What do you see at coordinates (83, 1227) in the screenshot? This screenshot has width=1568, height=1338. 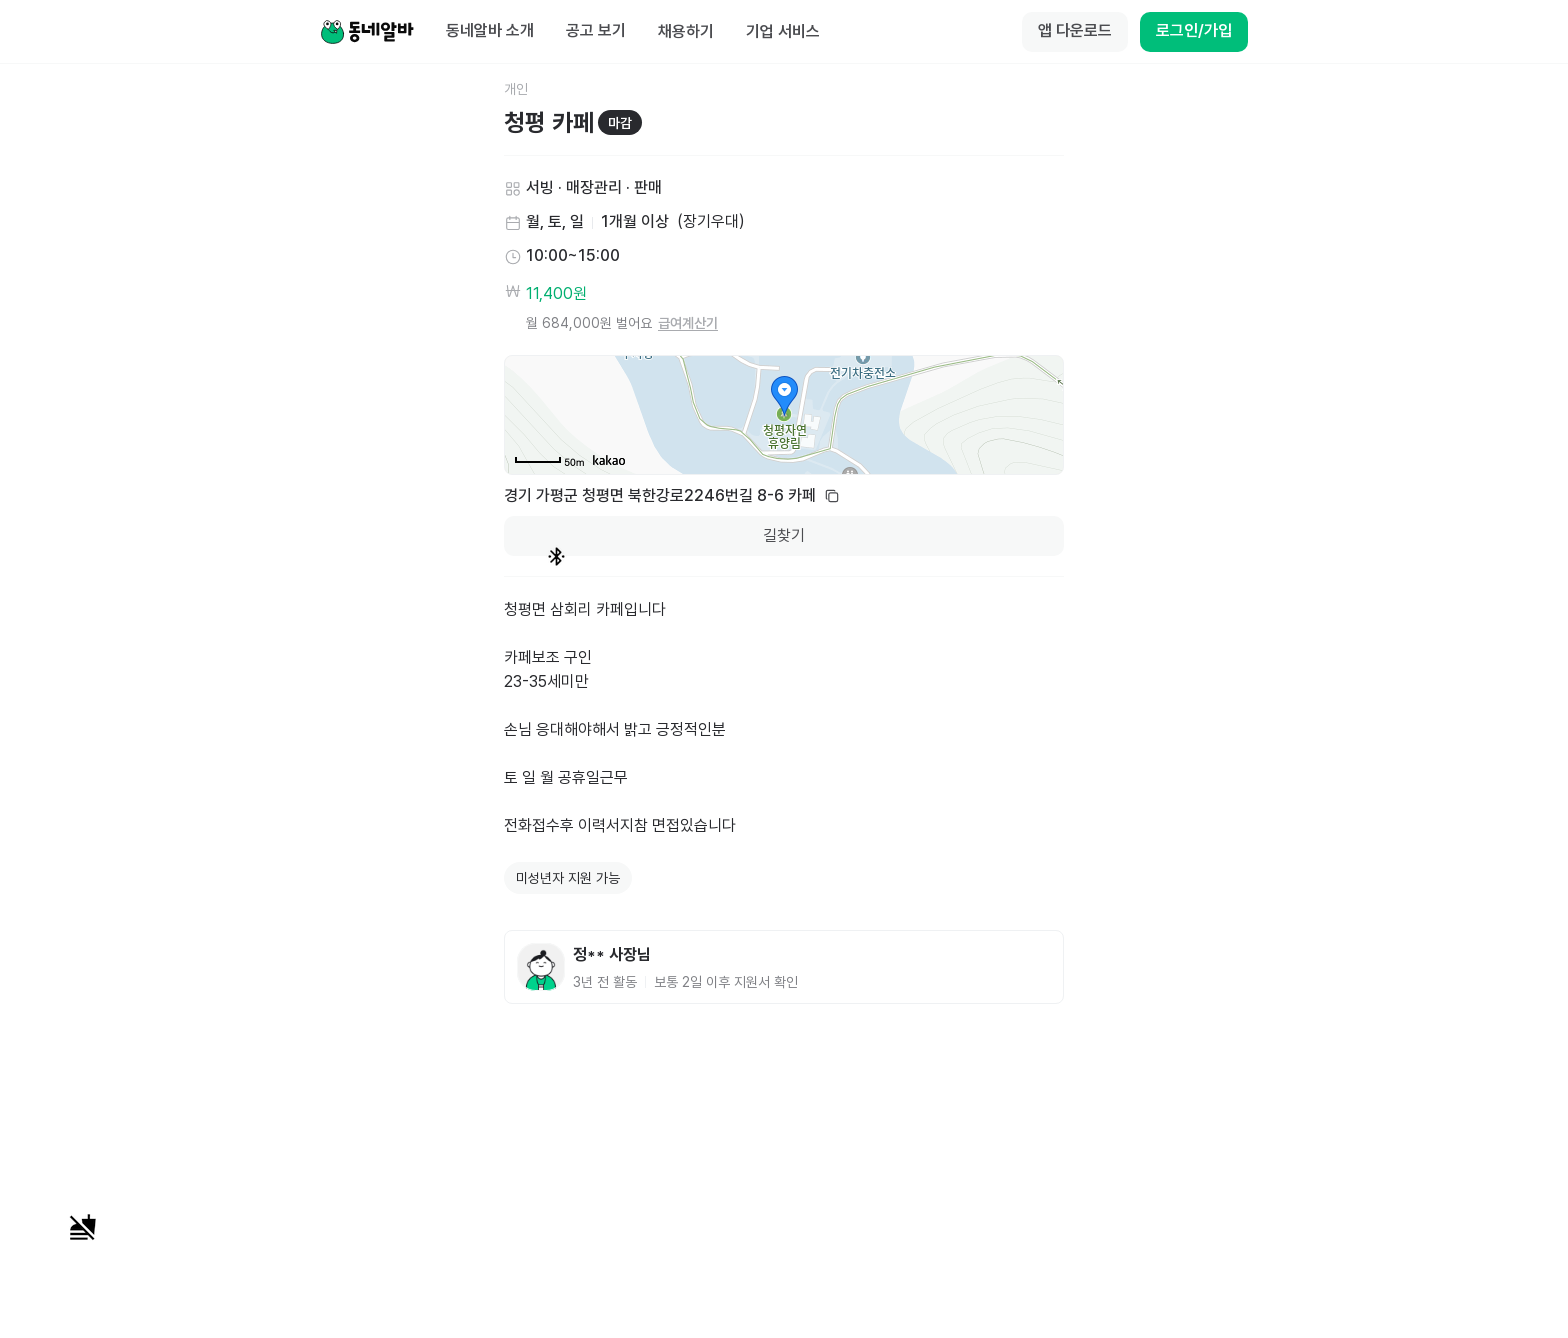 I see `indicates food is not allowed in this area` at bounding box center [83, 1227].